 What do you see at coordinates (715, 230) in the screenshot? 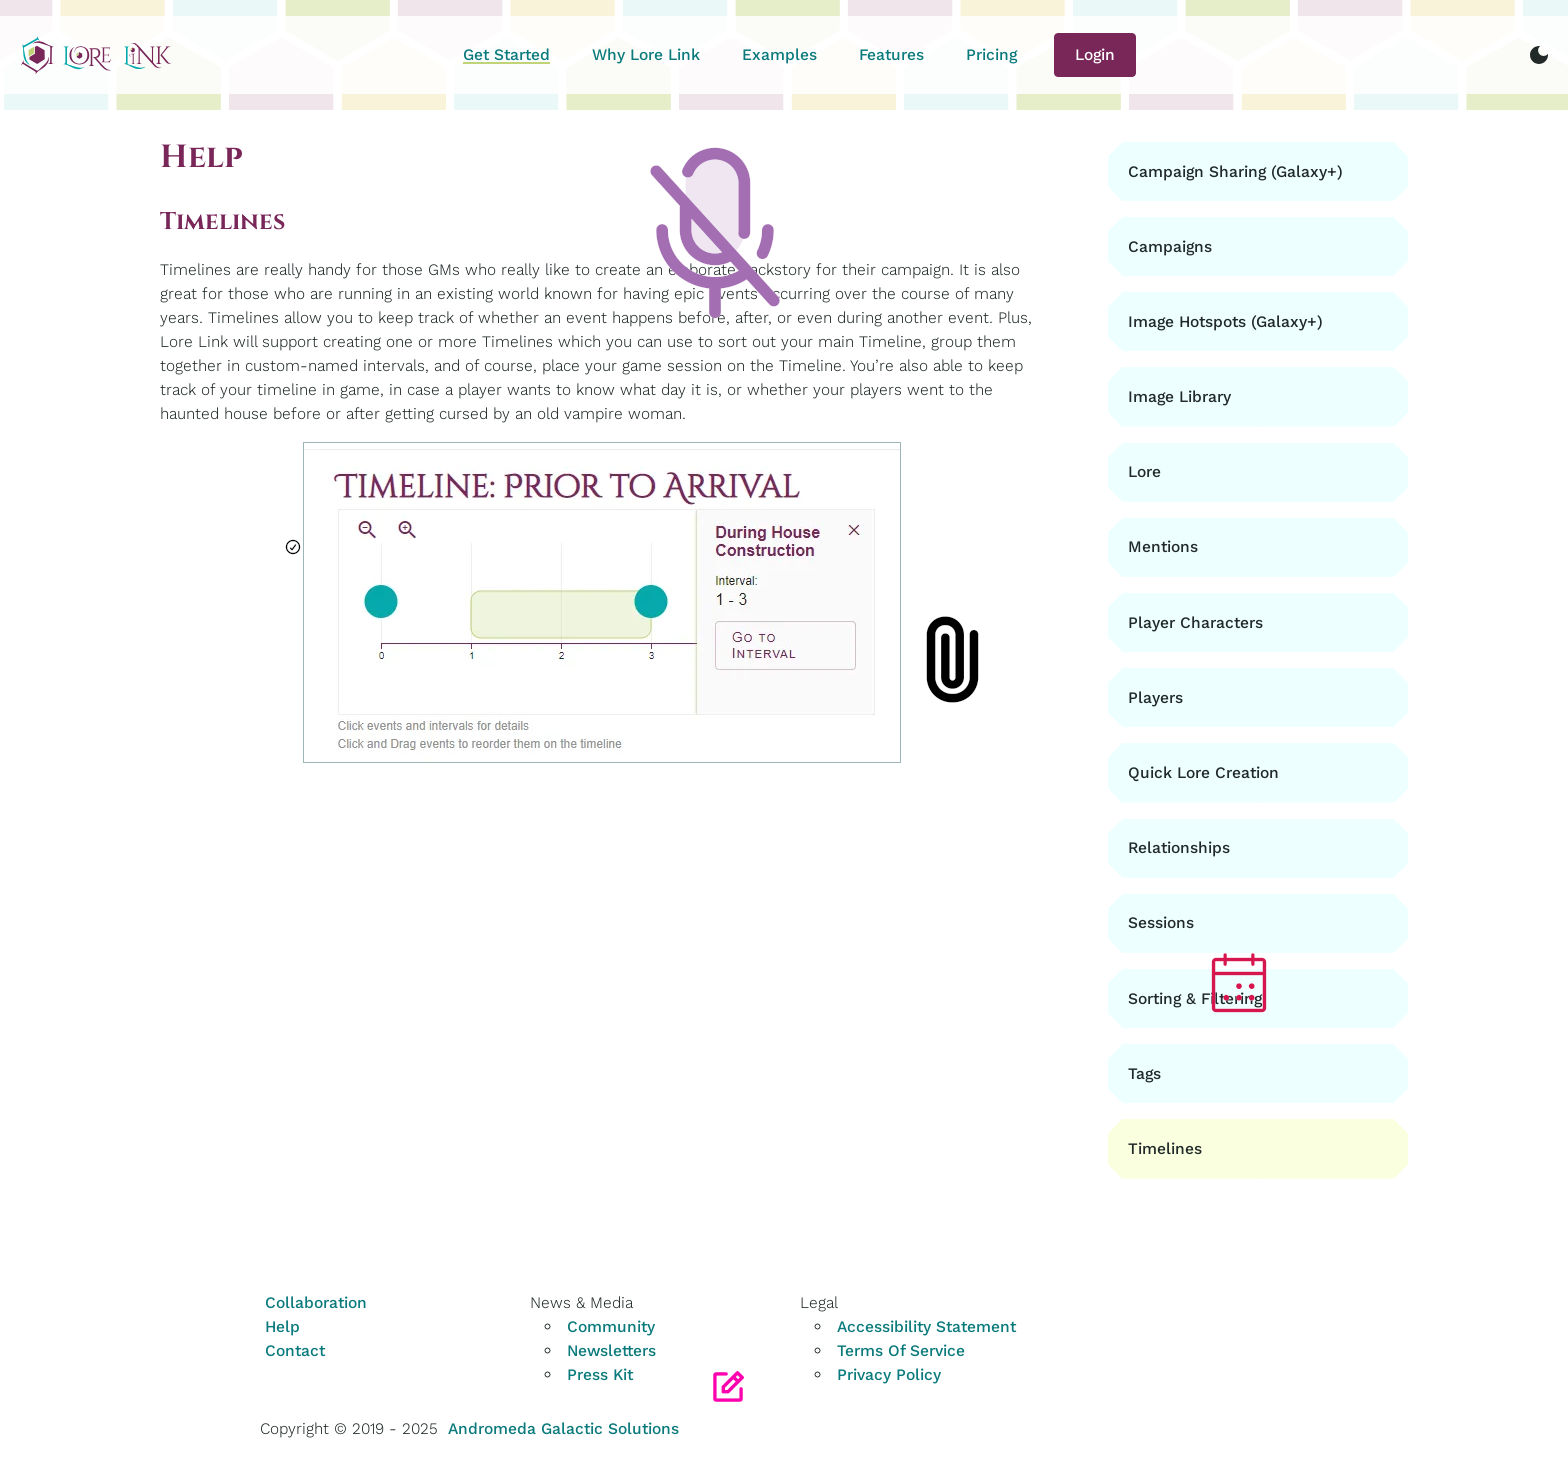
I see `mute your microphone` at bounding box center [715, 230].